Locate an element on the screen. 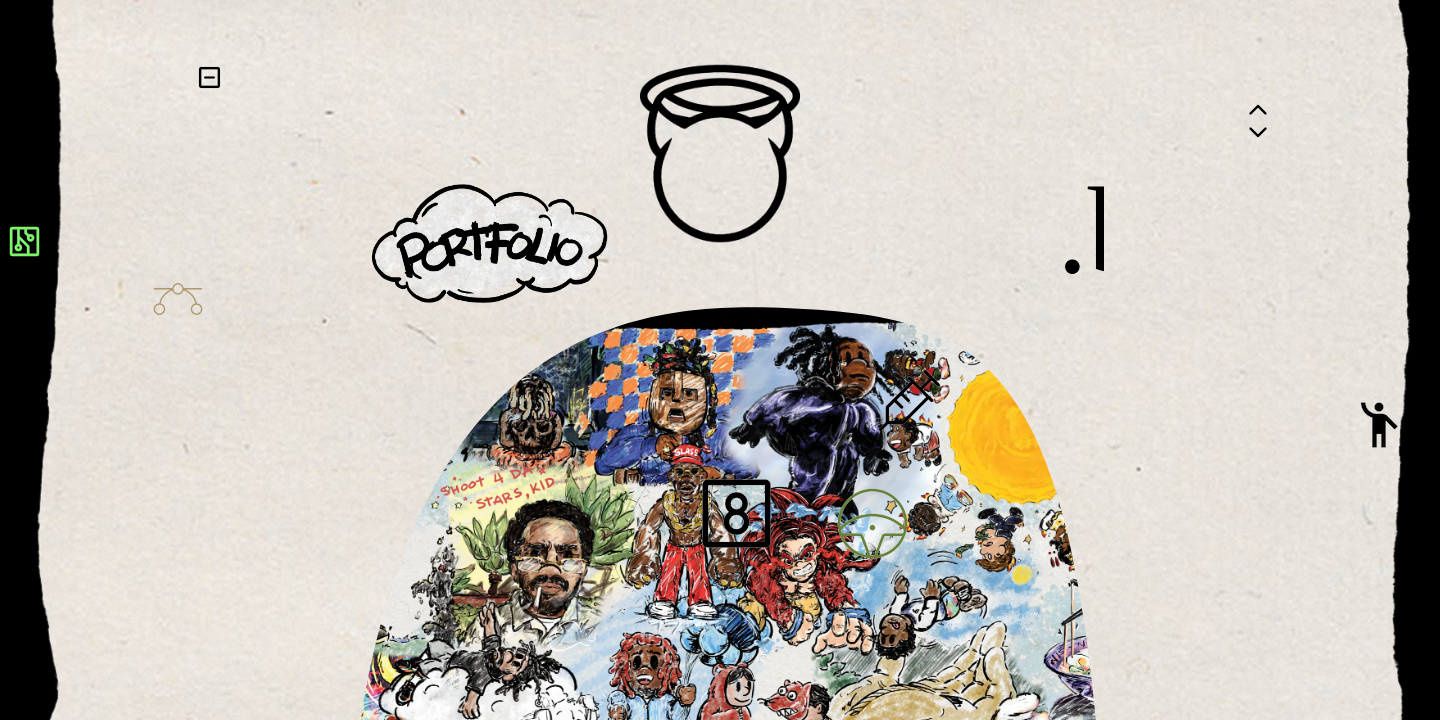 Image resolution: width=1440 pixels, height=720 pixels. access driving or navigation mode is located at coordinates (872, 523).